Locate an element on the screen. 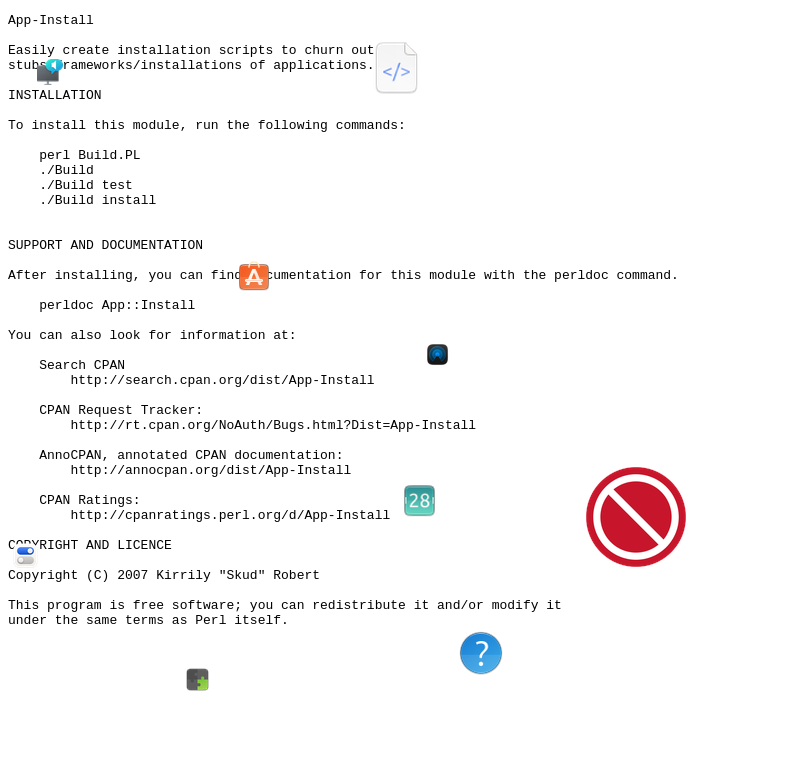  open airdrop to share files wirelessly is located at coordinates (437, 354).